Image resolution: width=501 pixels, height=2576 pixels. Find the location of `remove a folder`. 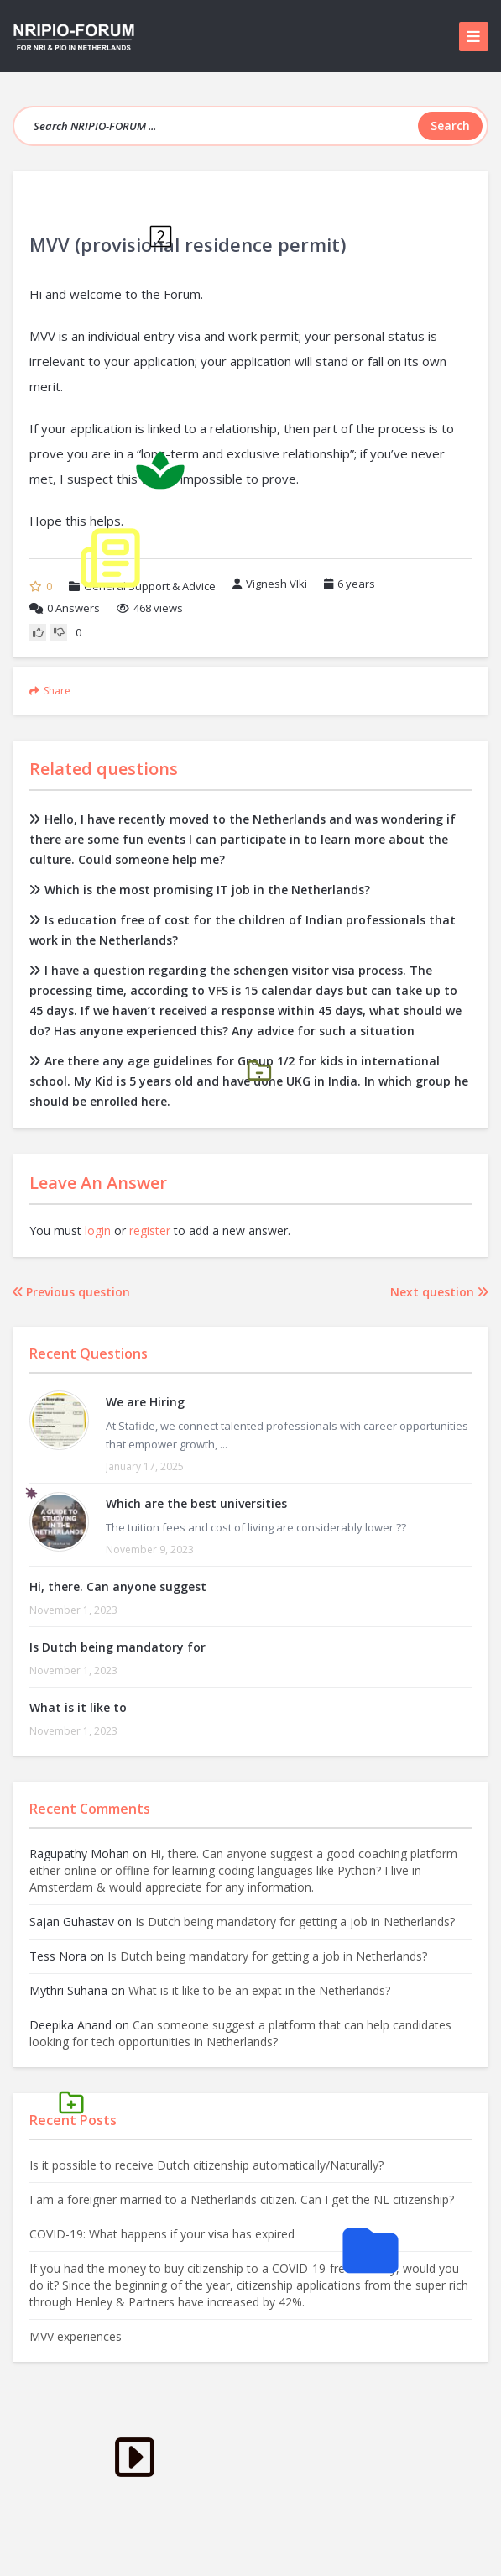

remove a folder is located at coordinates (259, 1071).